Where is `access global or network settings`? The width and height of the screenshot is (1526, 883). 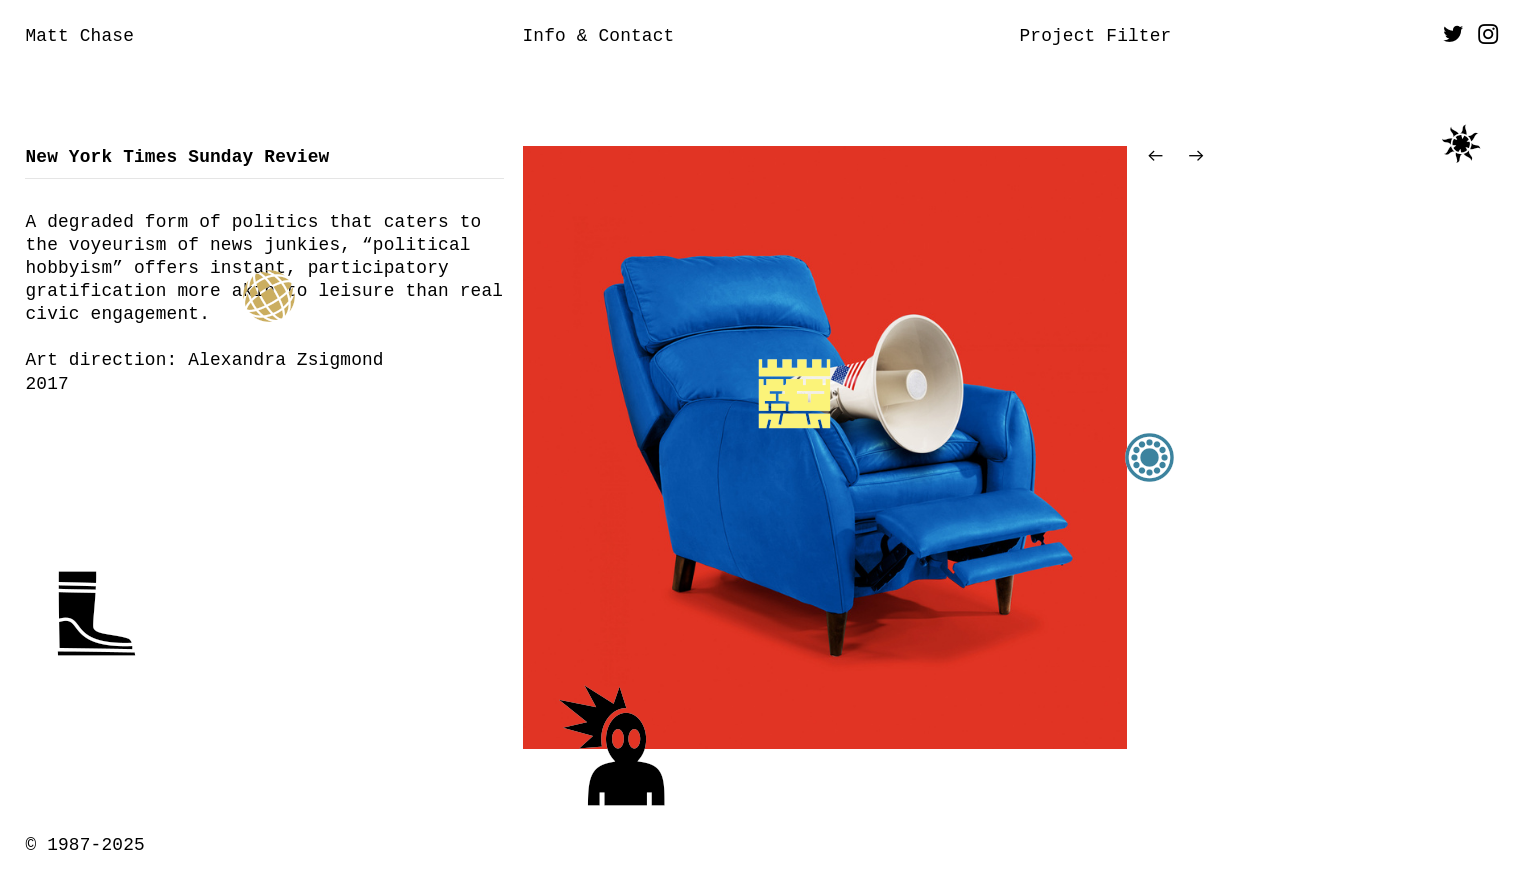 access global or network settings is located at coordinates (269, 296).